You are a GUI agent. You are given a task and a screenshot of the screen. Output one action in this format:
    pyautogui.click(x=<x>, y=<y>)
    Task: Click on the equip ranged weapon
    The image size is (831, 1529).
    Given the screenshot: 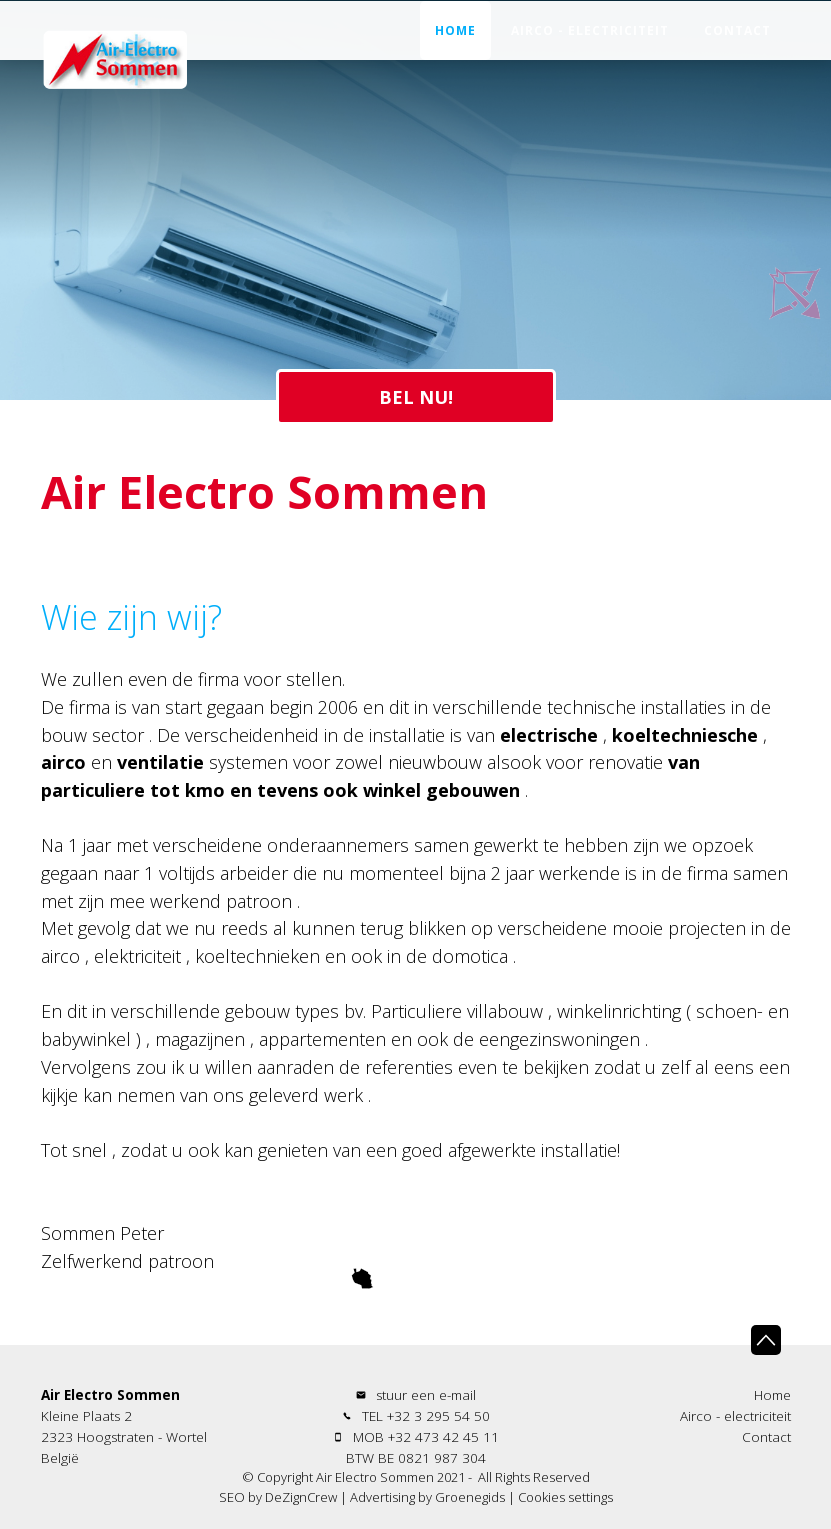 What is the action you would take?
    pyautogui.click(x=794, y=293)
    